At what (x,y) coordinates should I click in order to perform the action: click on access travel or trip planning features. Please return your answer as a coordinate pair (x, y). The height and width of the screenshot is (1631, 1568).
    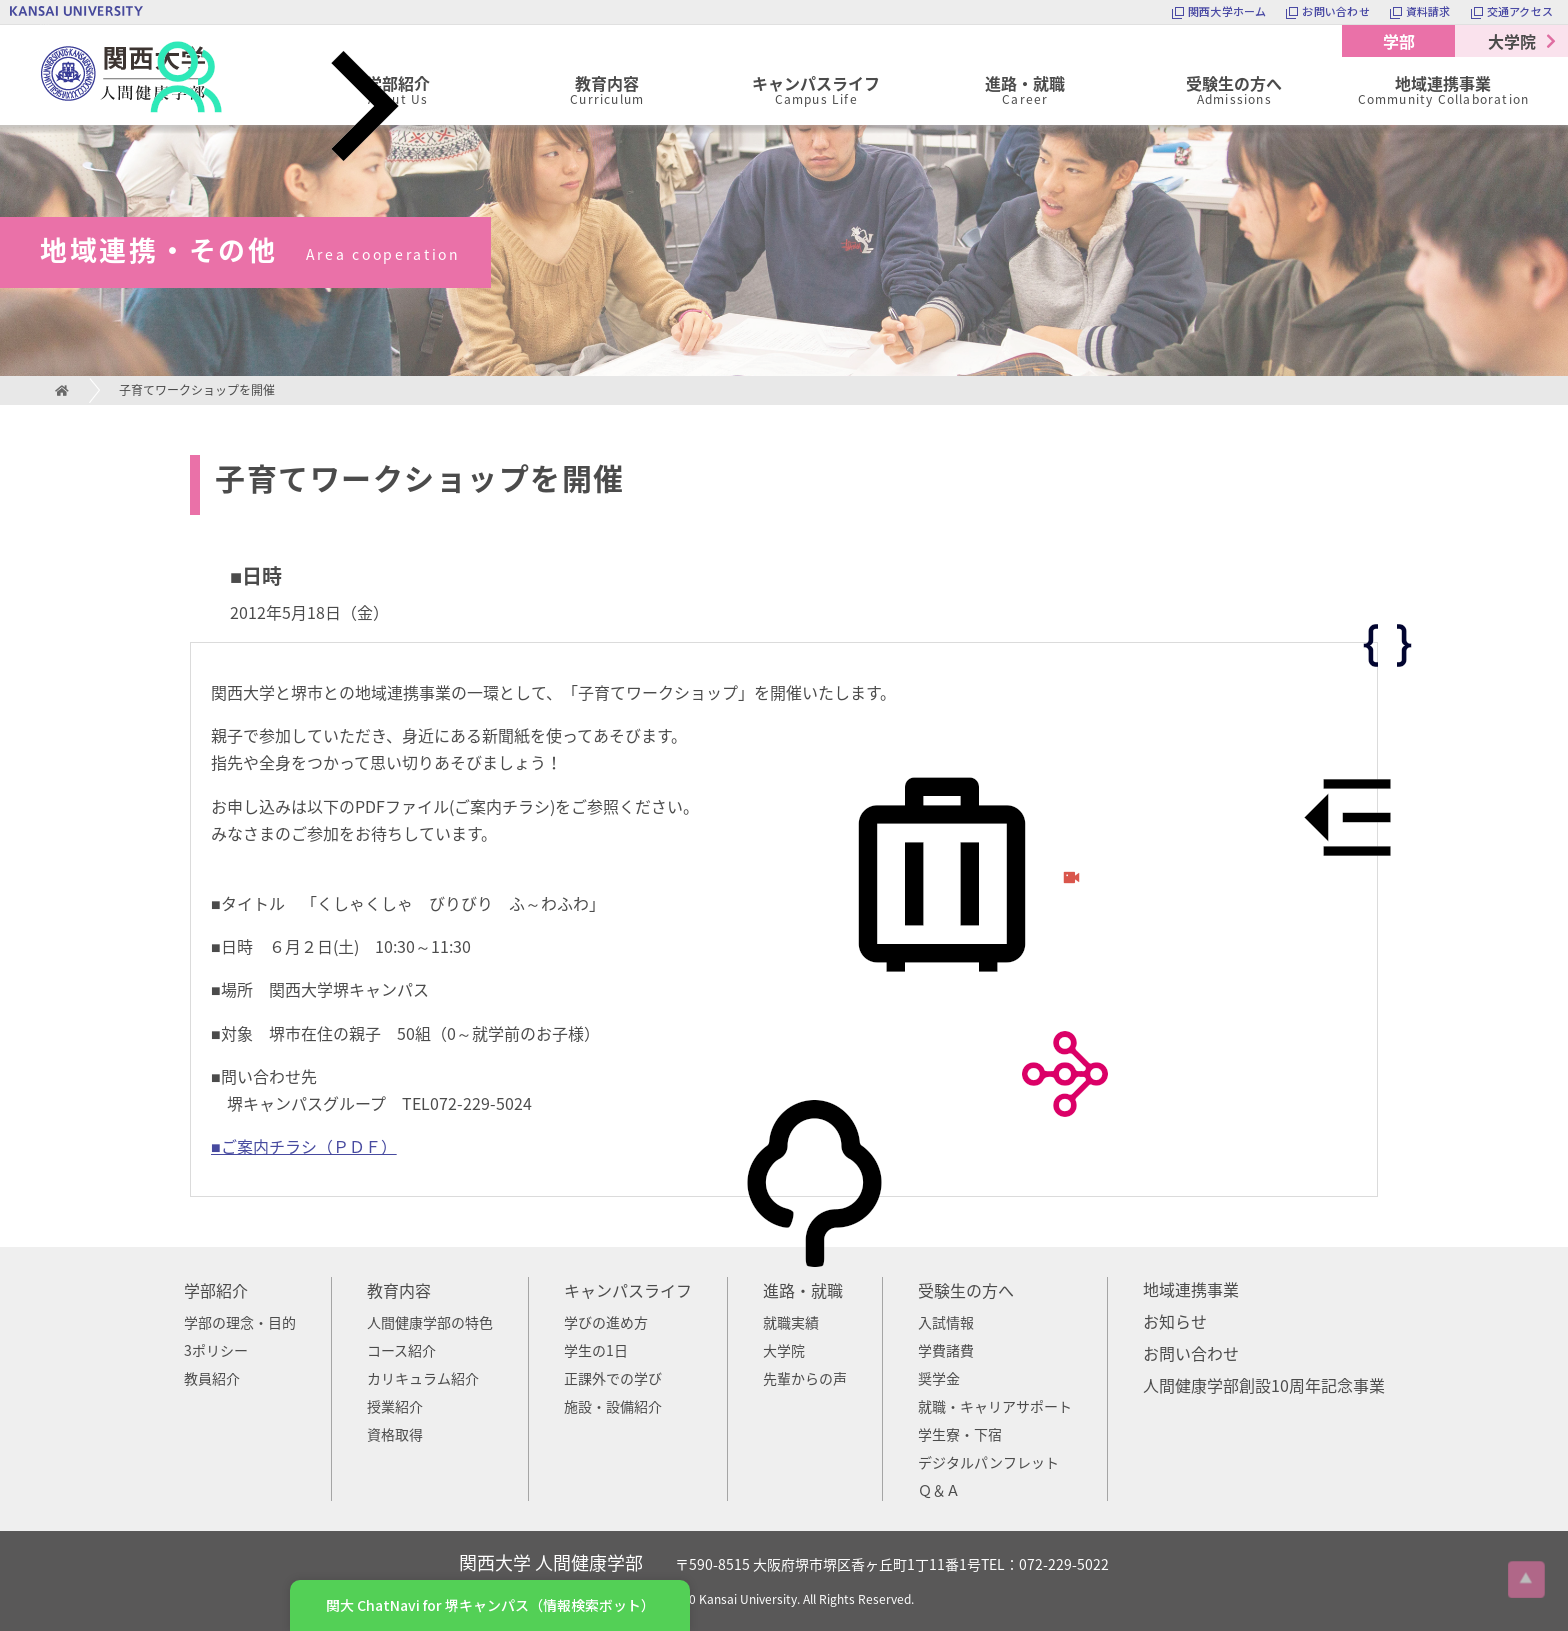
    Looking at the image, I should click on (942, 870).